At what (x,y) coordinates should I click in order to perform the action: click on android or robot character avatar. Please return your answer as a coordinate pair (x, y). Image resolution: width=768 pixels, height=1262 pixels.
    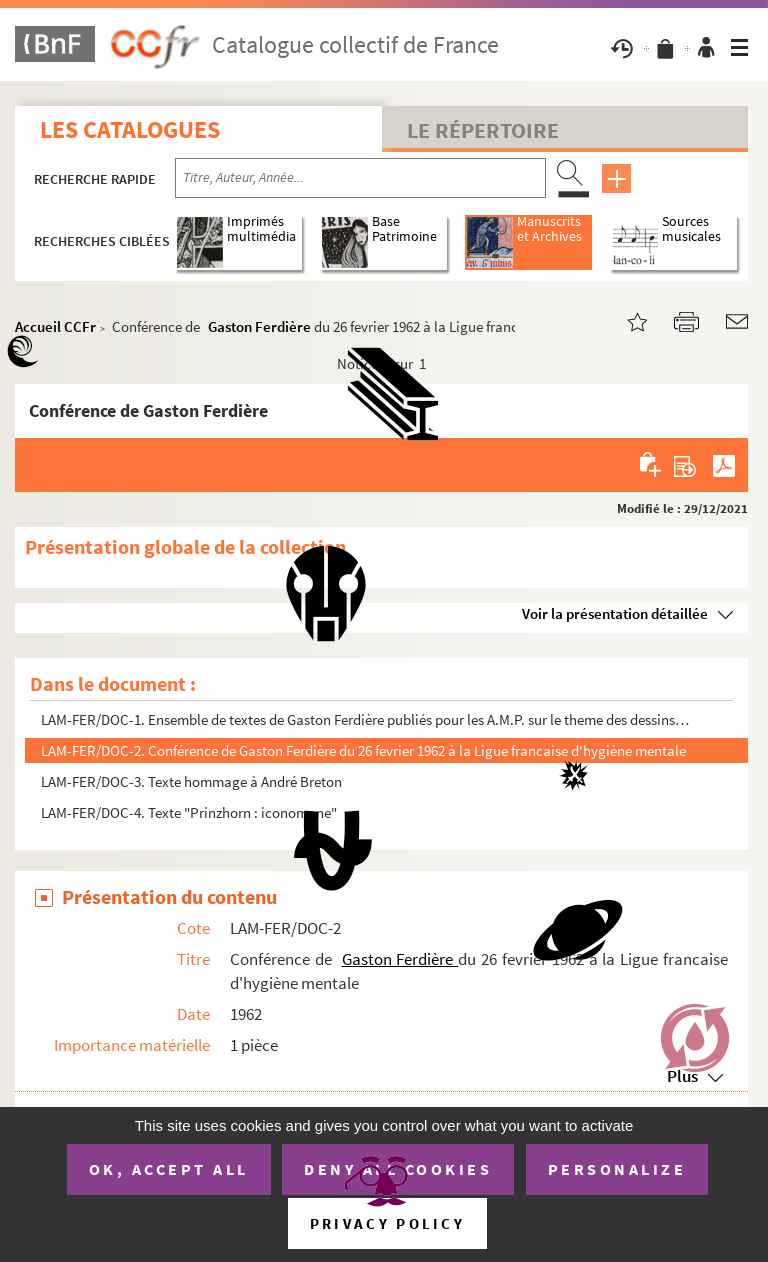
    Looking at the image, I should click on (326, 594).